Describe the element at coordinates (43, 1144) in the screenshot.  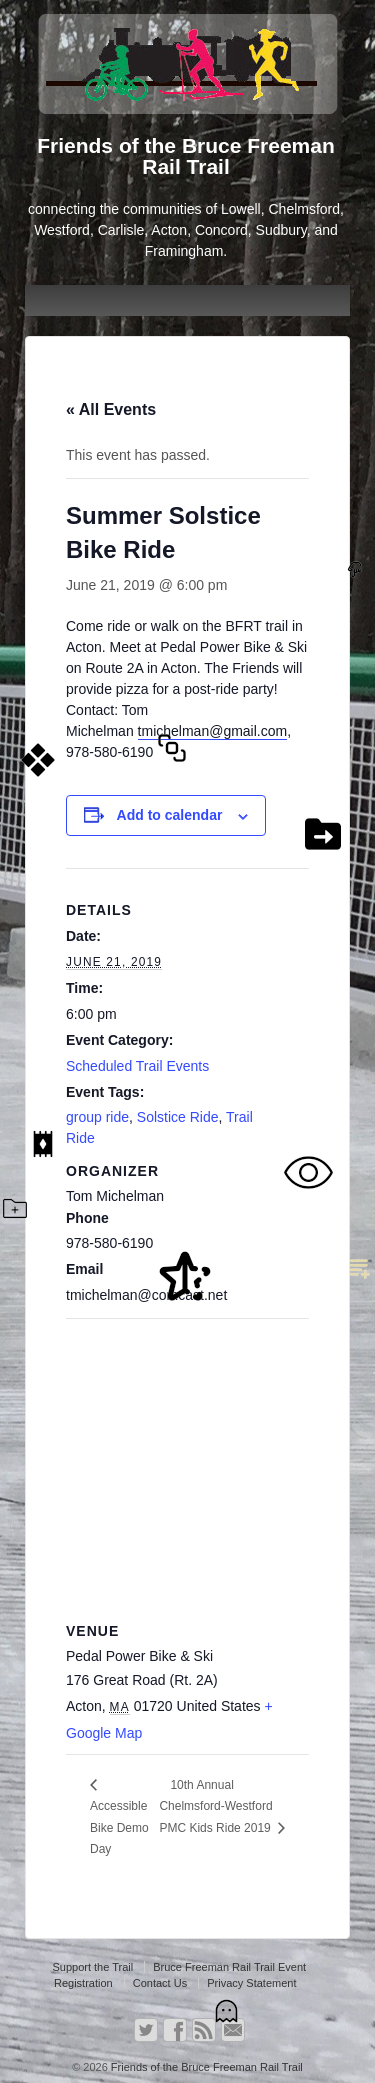
I see `view or manage rug products in a home decor app` at that location.